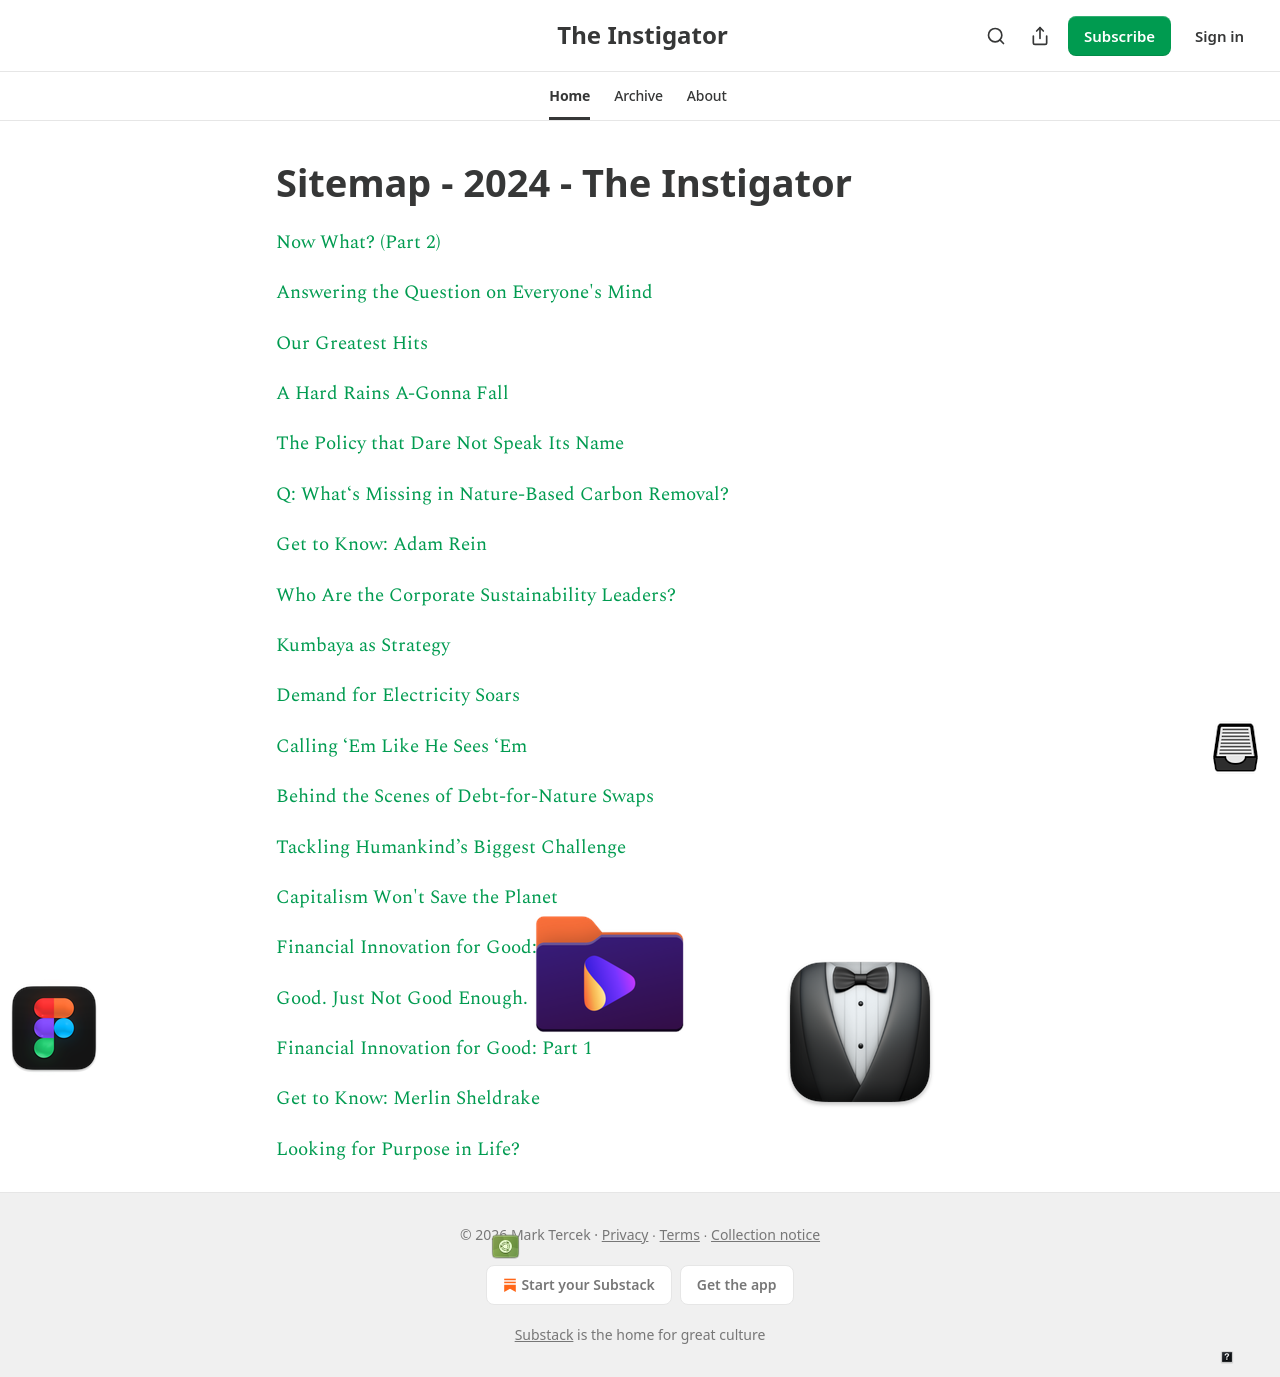  Describe the element at coordinates (1235, 747) in the screenshot. I see `view recently accessed files` at that location.